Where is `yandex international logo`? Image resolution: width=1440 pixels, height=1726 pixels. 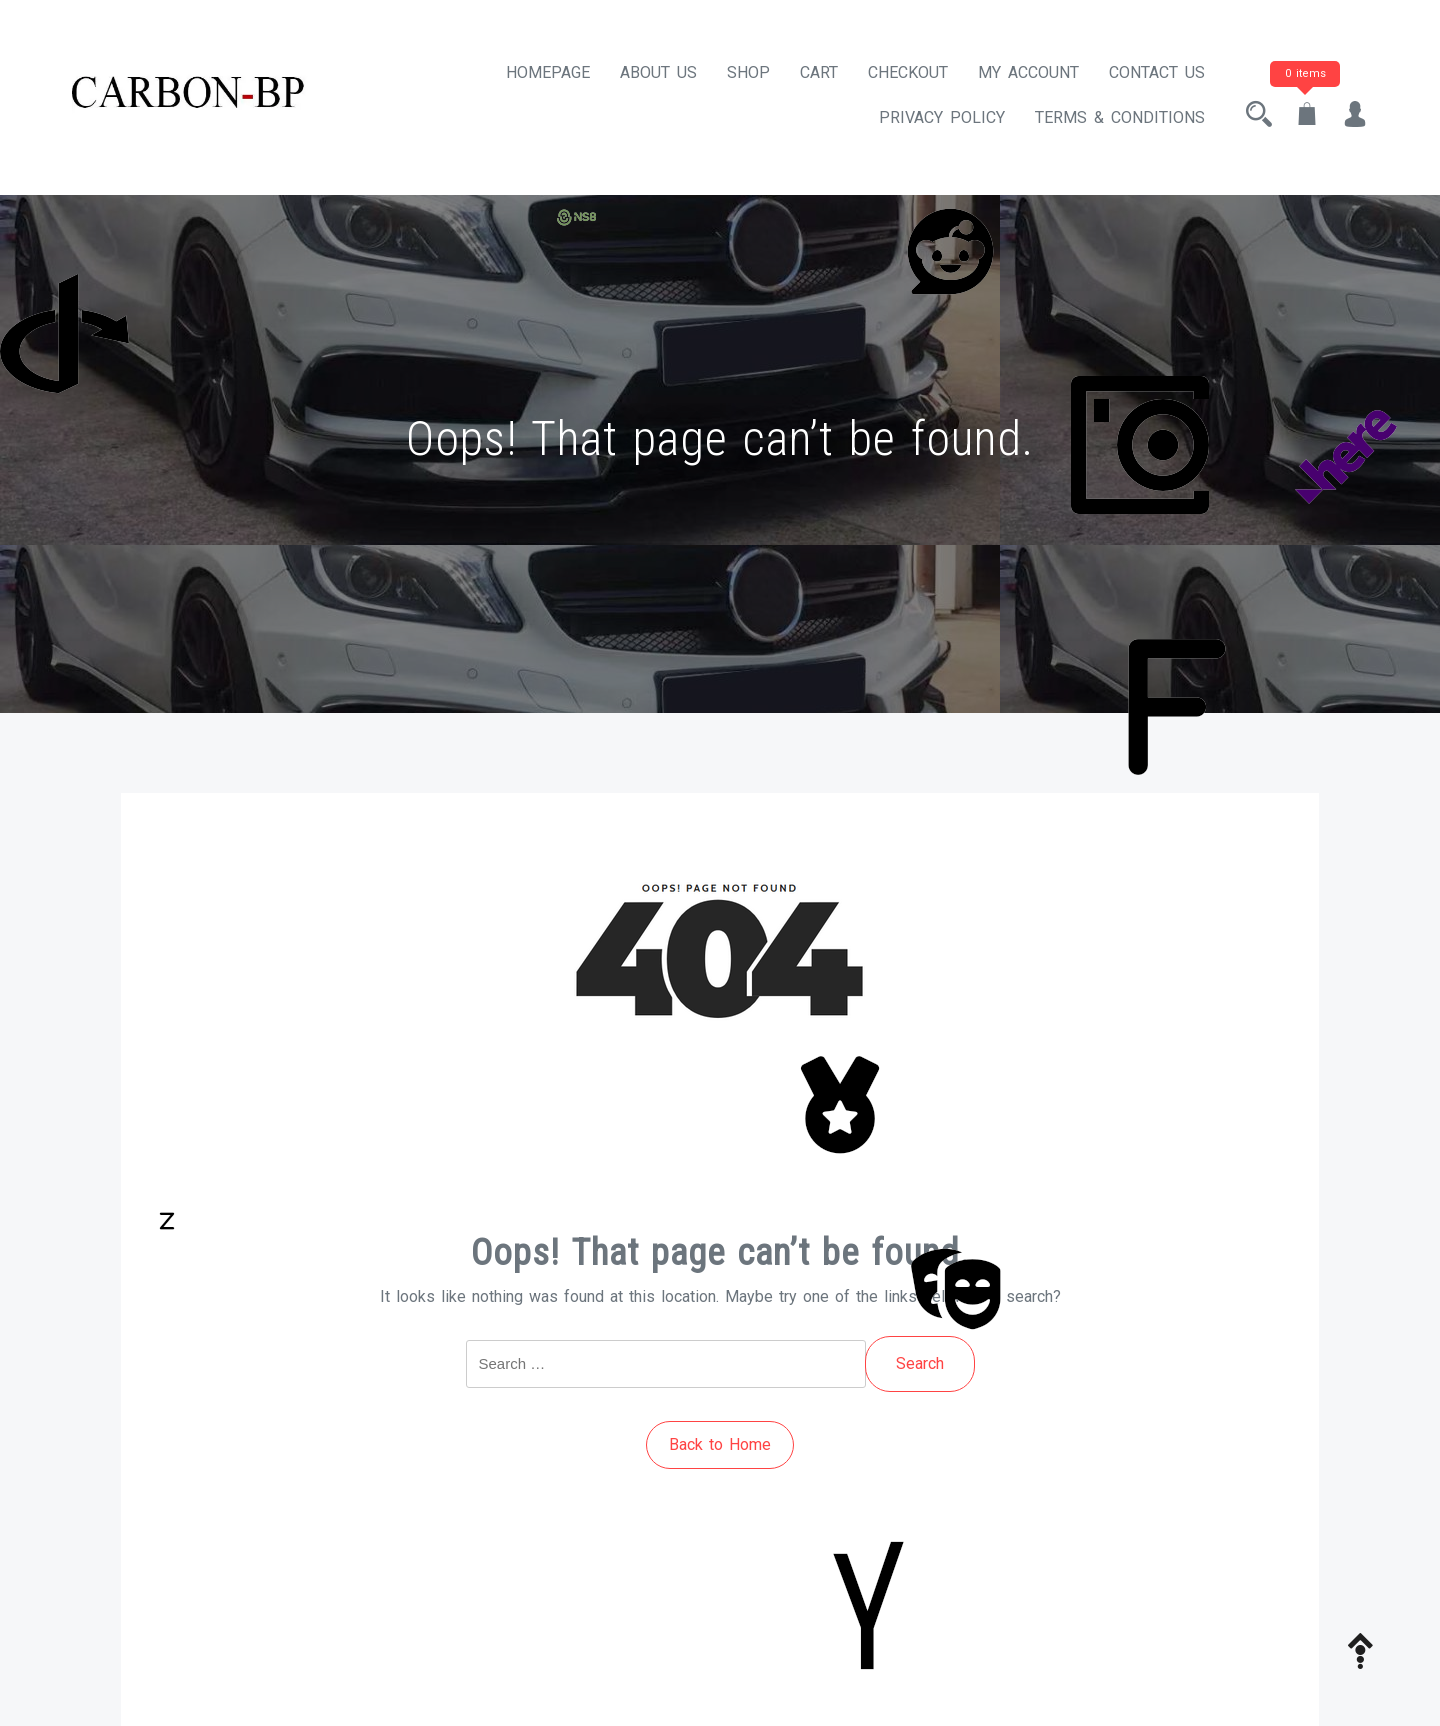
yandex international logo is located at coordinates (868, 1605).